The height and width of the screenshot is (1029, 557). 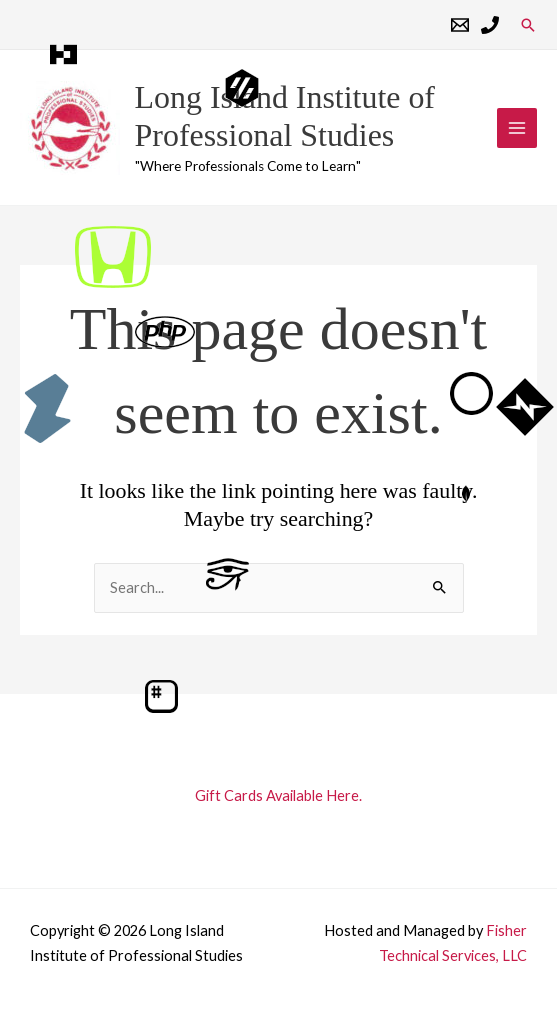 What do you see at coordinates (47, 408) in the screenshot?
I see `open the Zilch app` at bounding box center [47, 408].